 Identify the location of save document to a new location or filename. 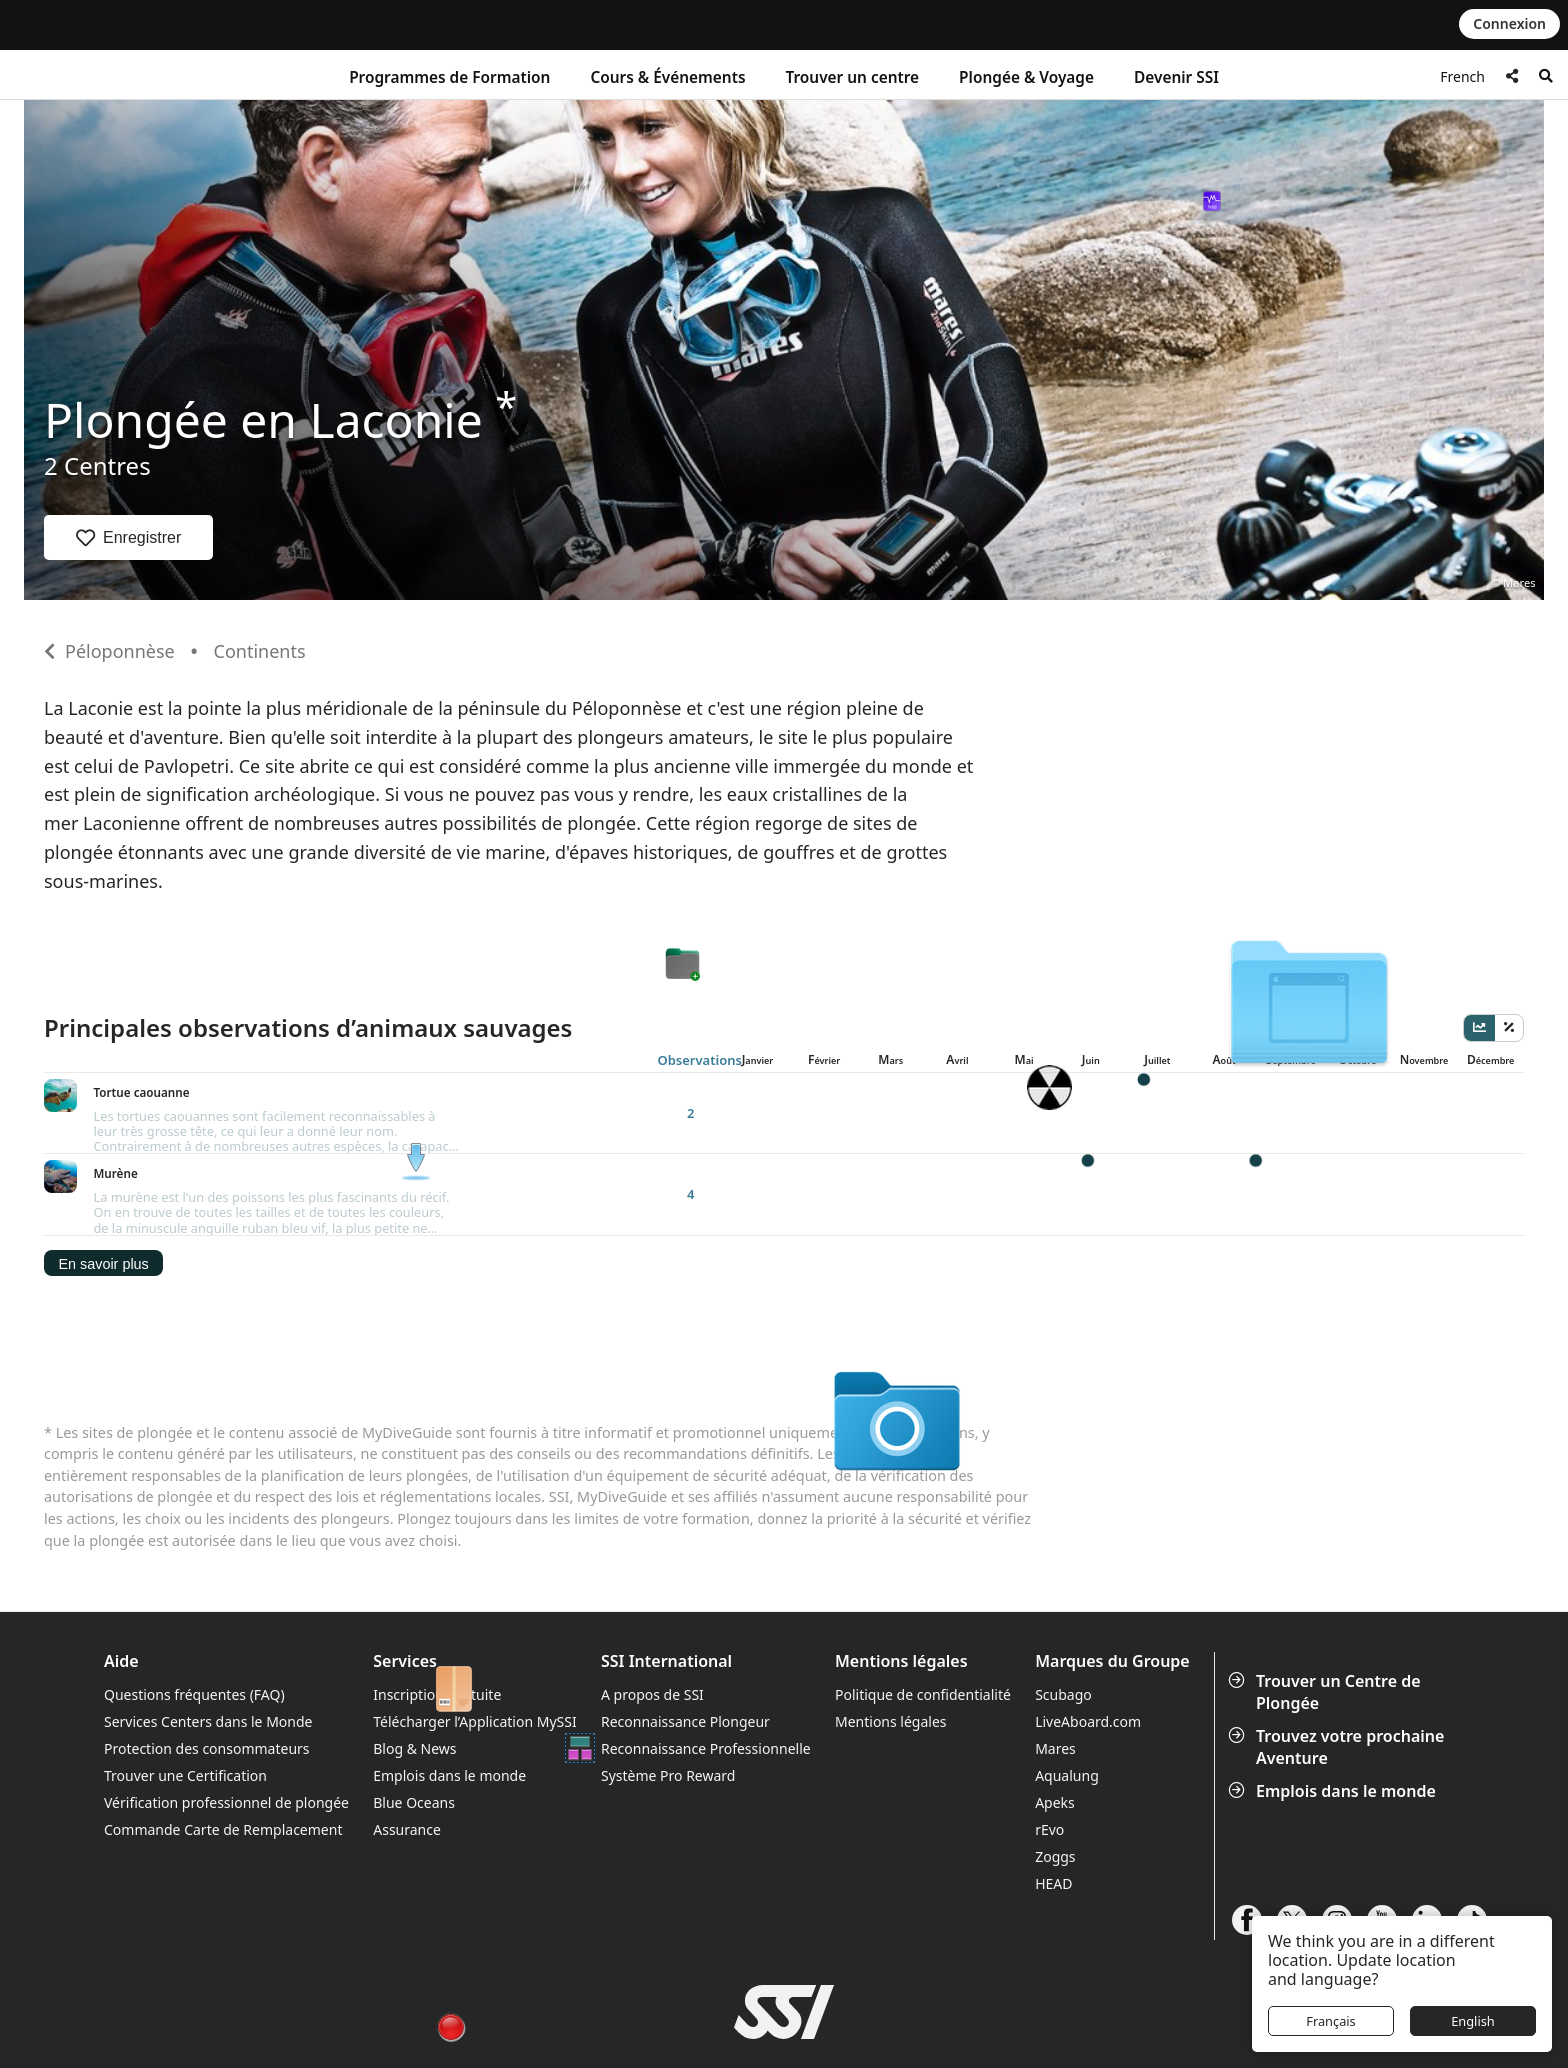
(416, 1158).